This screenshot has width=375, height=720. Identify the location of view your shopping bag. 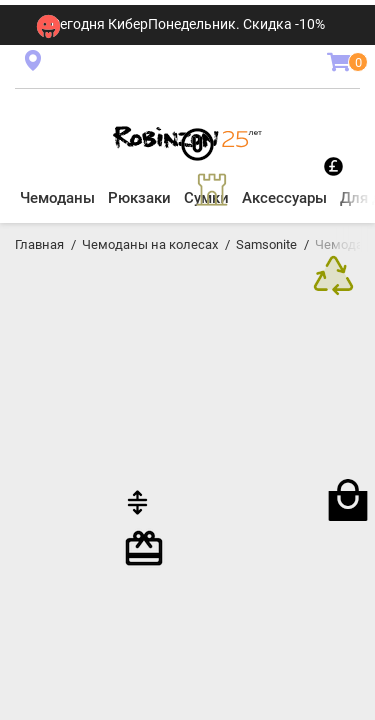
(348, 500).